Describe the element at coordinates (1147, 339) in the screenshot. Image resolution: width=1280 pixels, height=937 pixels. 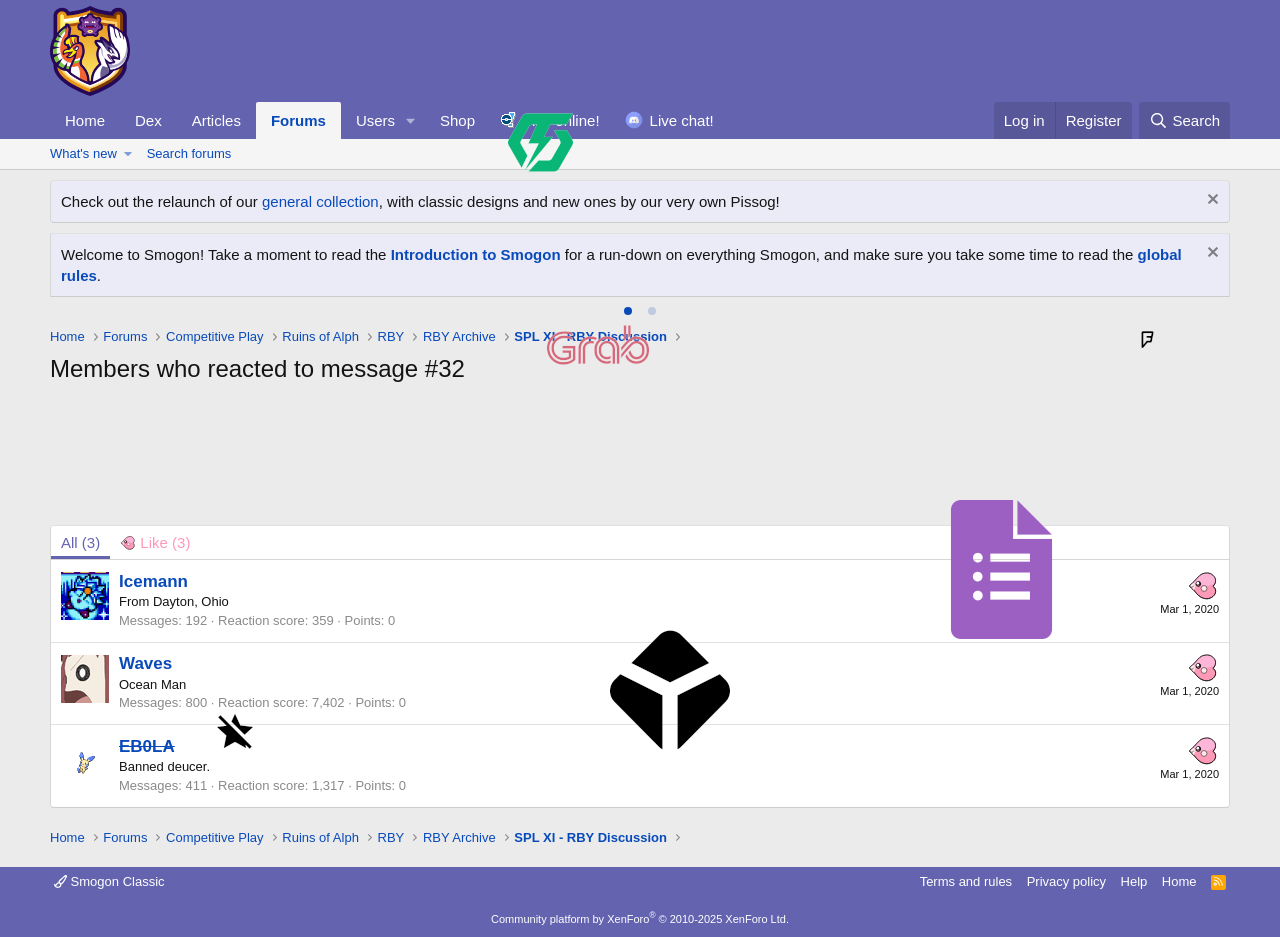
I see `open foursquare app` at that location.